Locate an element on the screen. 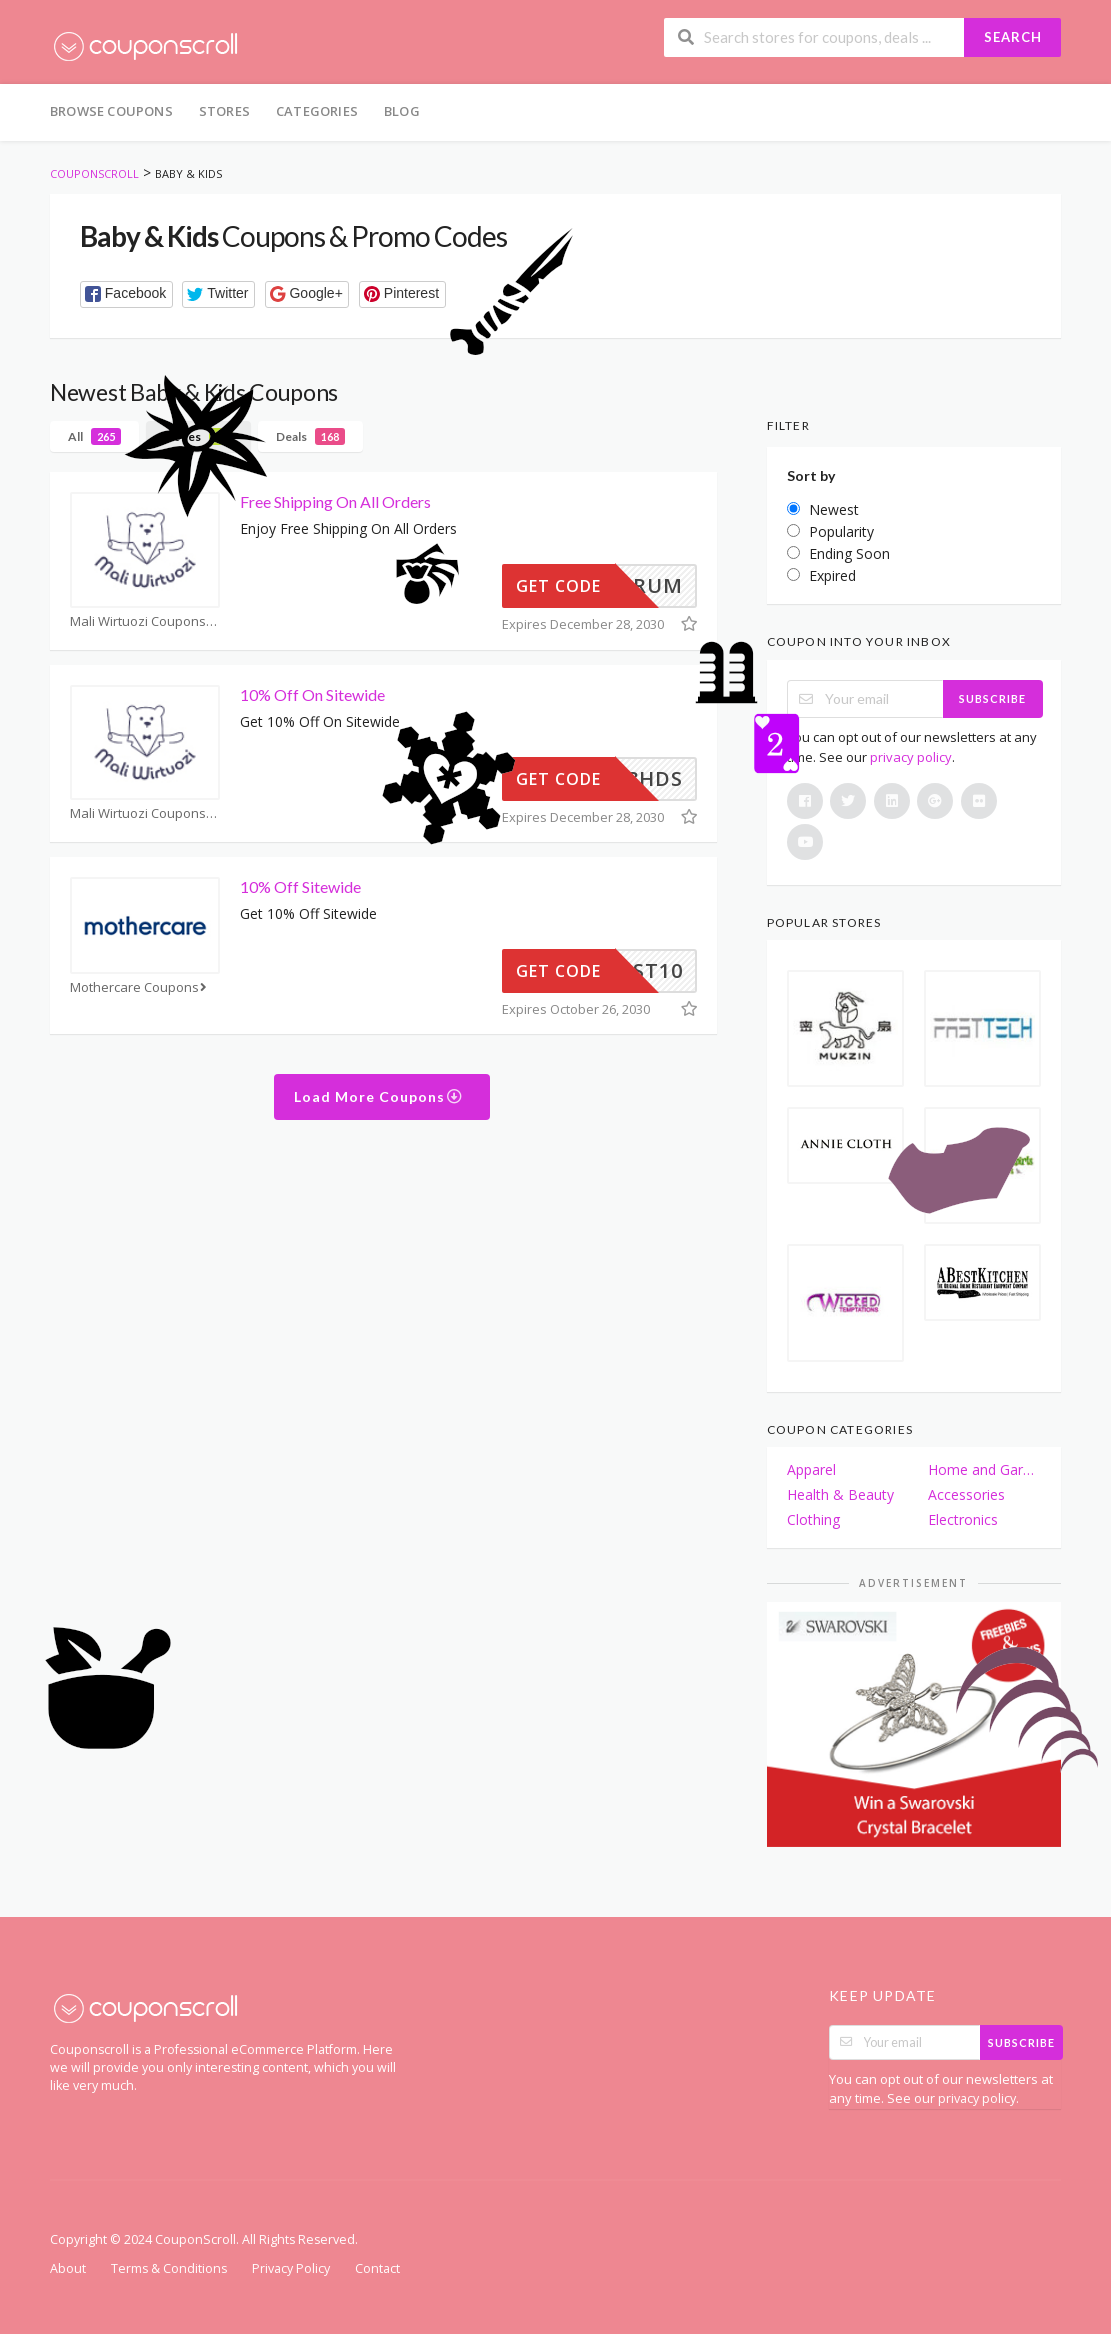 The height and width of the screenshot is (2334, 1111). steal or grab an item quickly is located at coordinates (428, 572).